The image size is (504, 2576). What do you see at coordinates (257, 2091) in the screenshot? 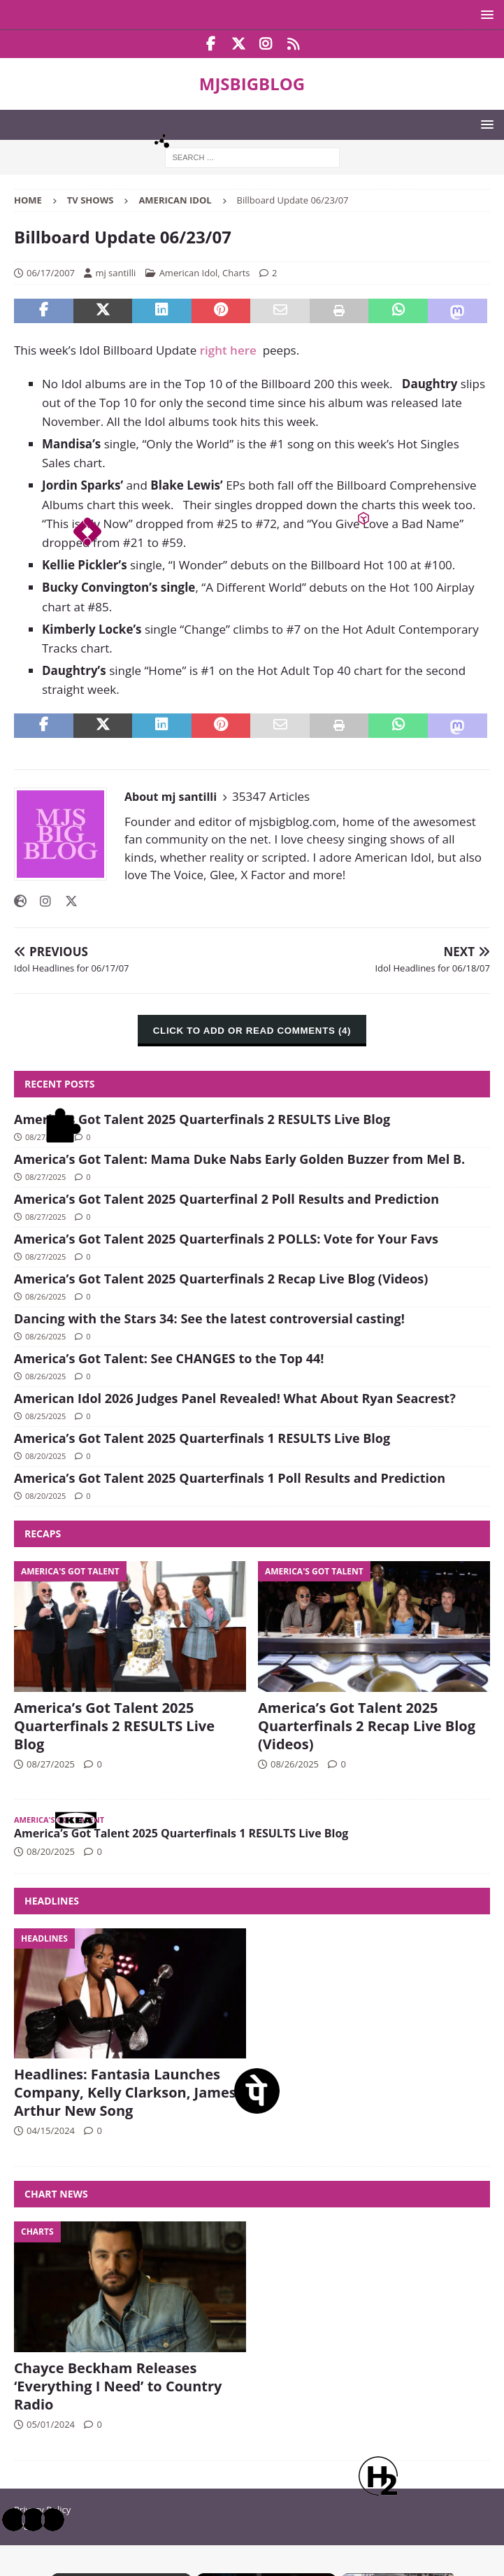
I see `open PhonePe payment app` at bounding box center [257, 2091].